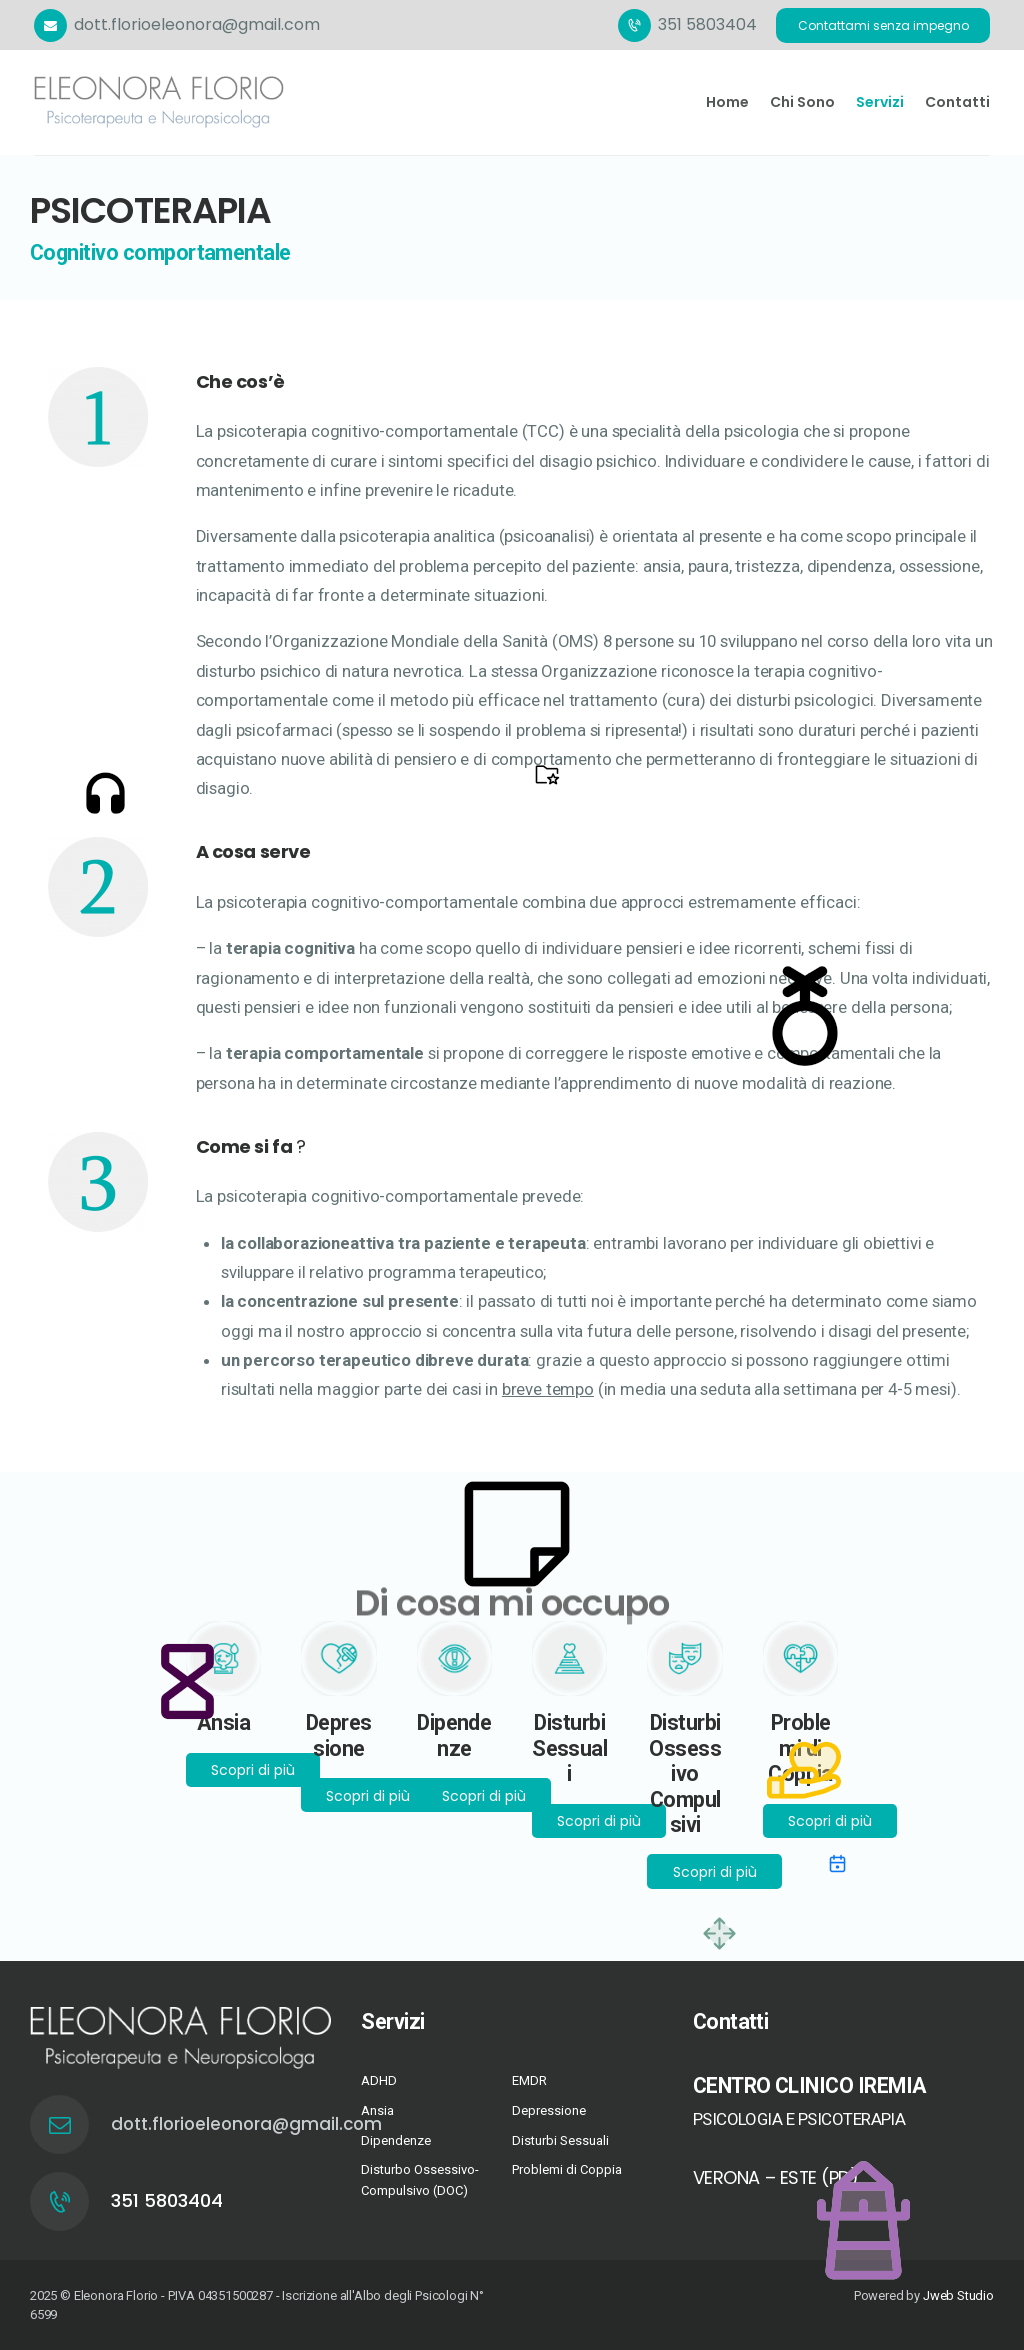  Describe the element at coordinates (517, 1534) in the screenshot. I see `create a new note` at that location.